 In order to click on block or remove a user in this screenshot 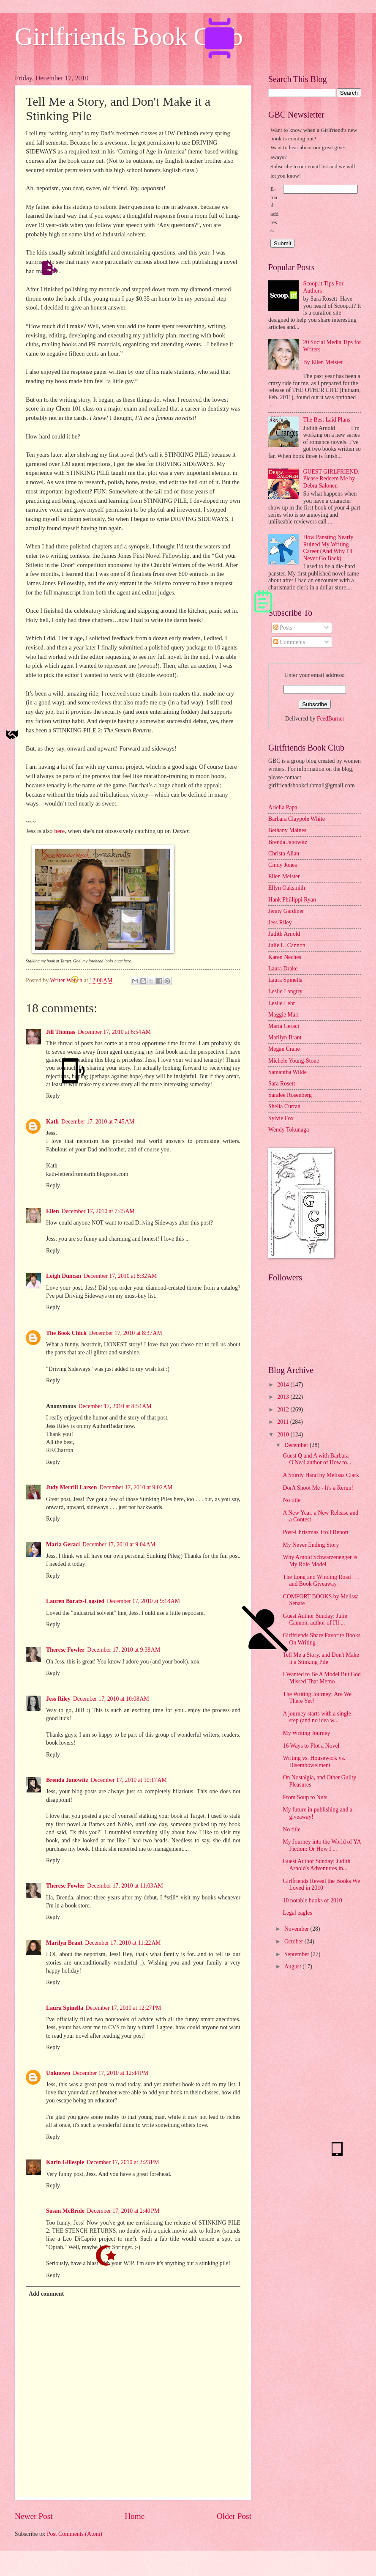, I will do `click(265, 1629)`.